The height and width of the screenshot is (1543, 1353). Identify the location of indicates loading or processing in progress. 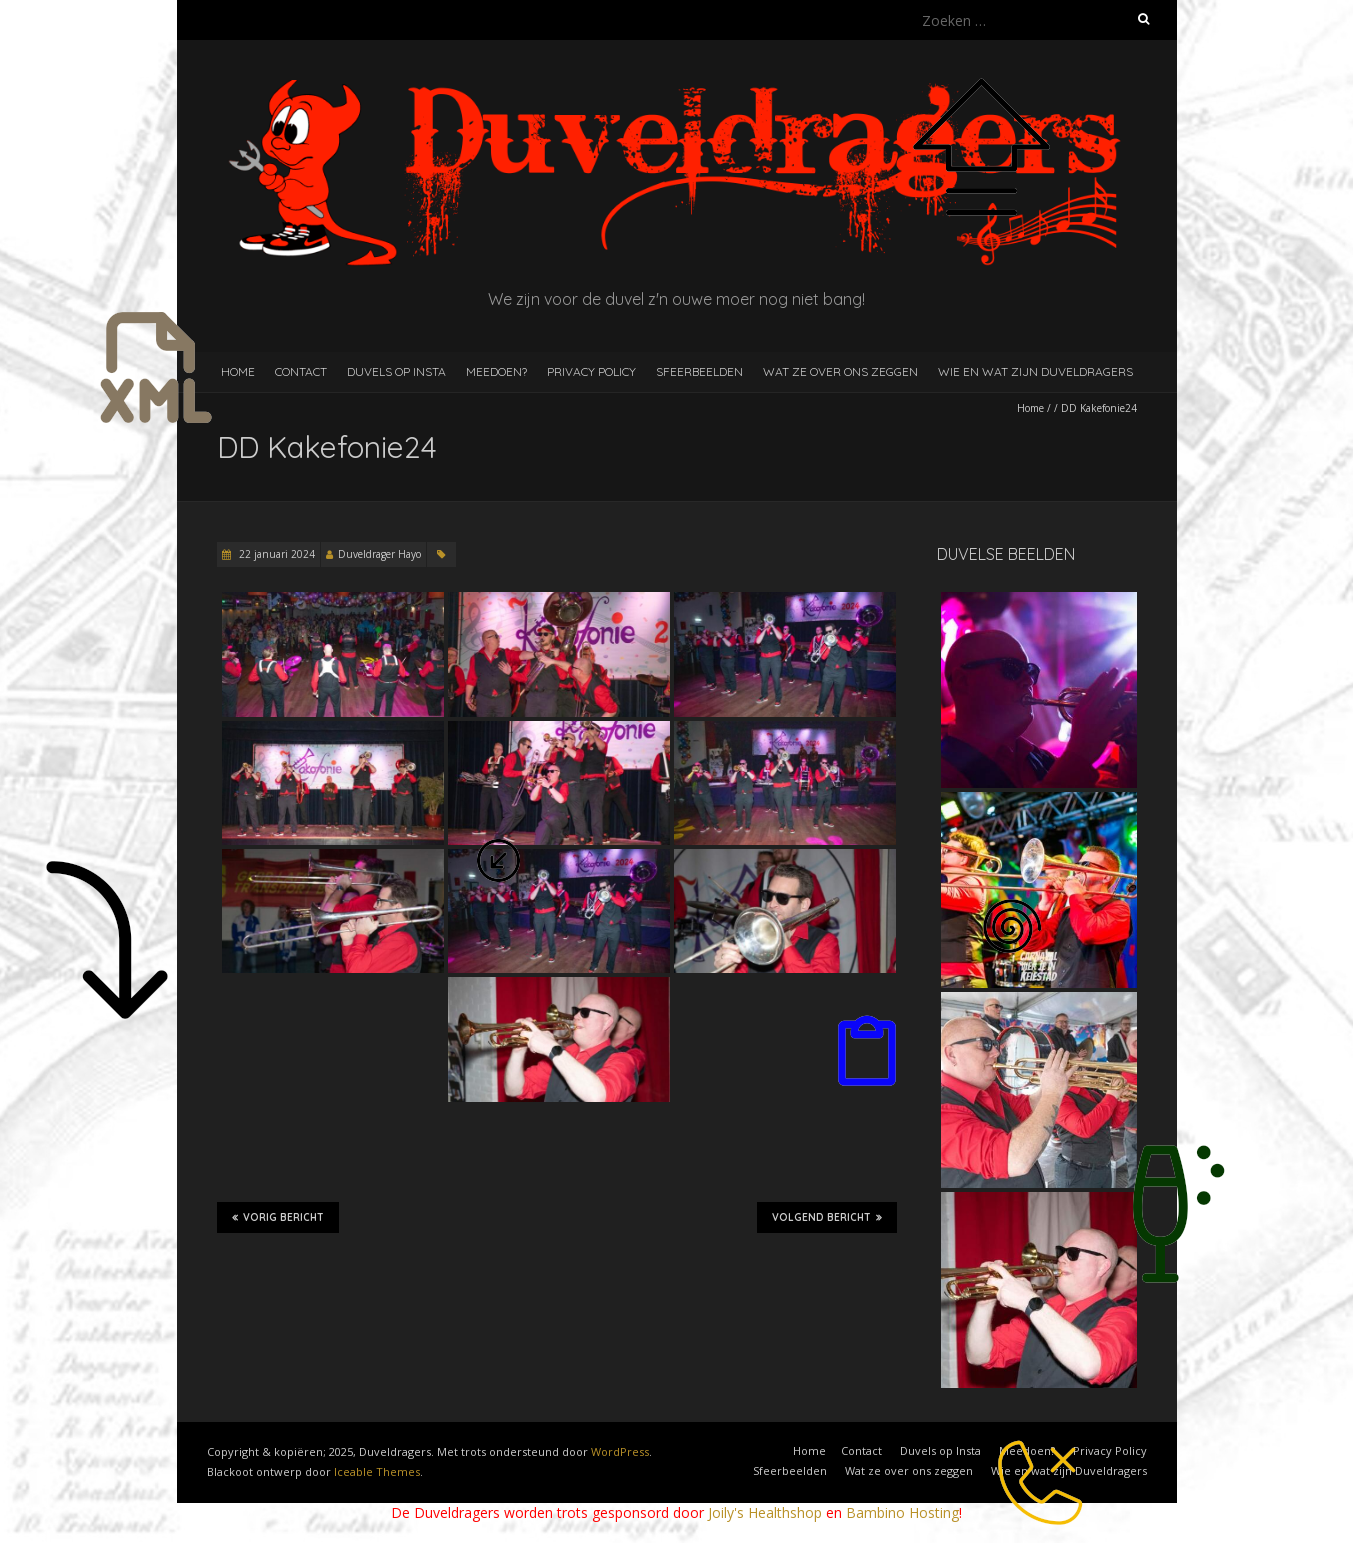
(1009, 925).